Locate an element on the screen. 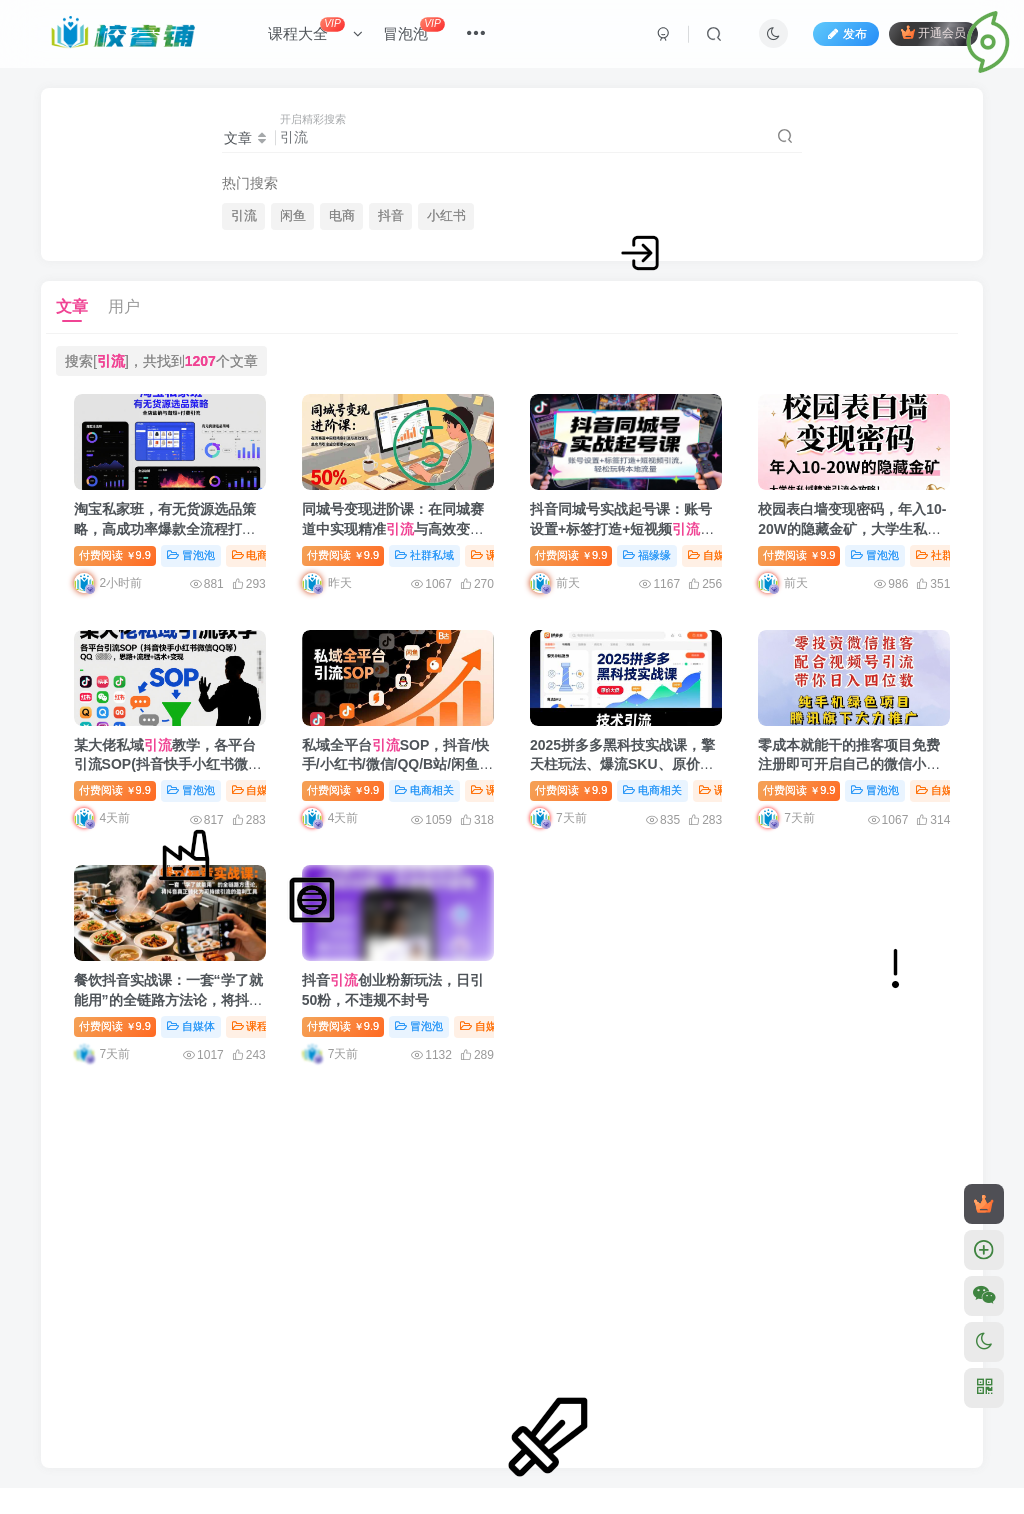 The image size is (1024, 1514). indicates an alert or warning that requires attention is located at coordinates (895, 968).